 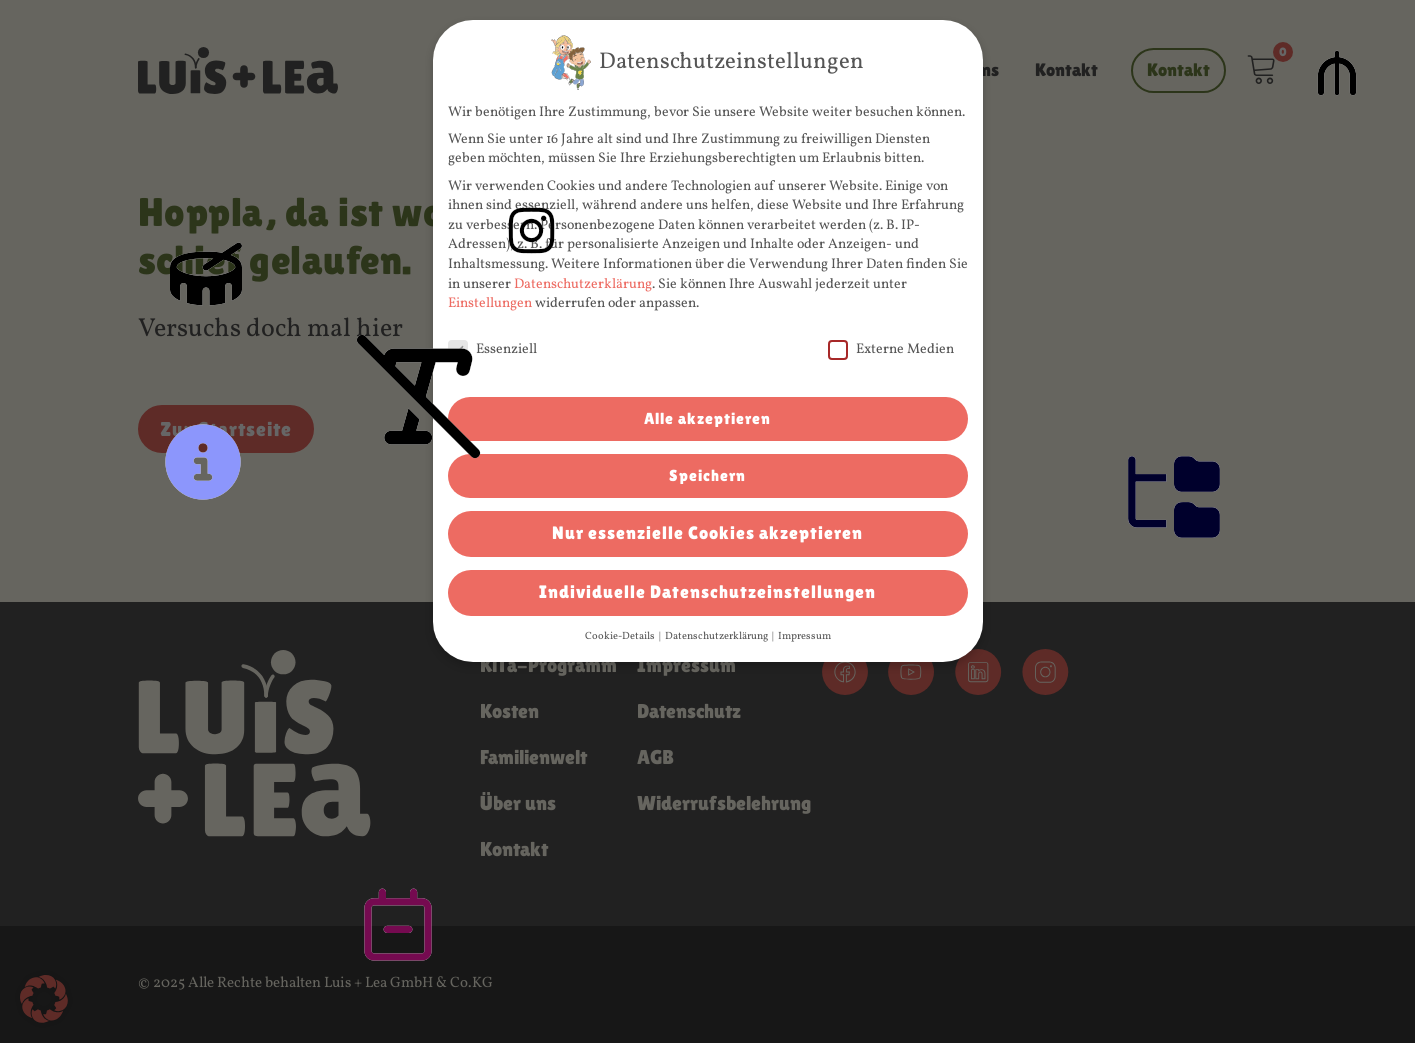 I want to click on indicates azerbaijani manat currency, so click(x=1337, y=73).